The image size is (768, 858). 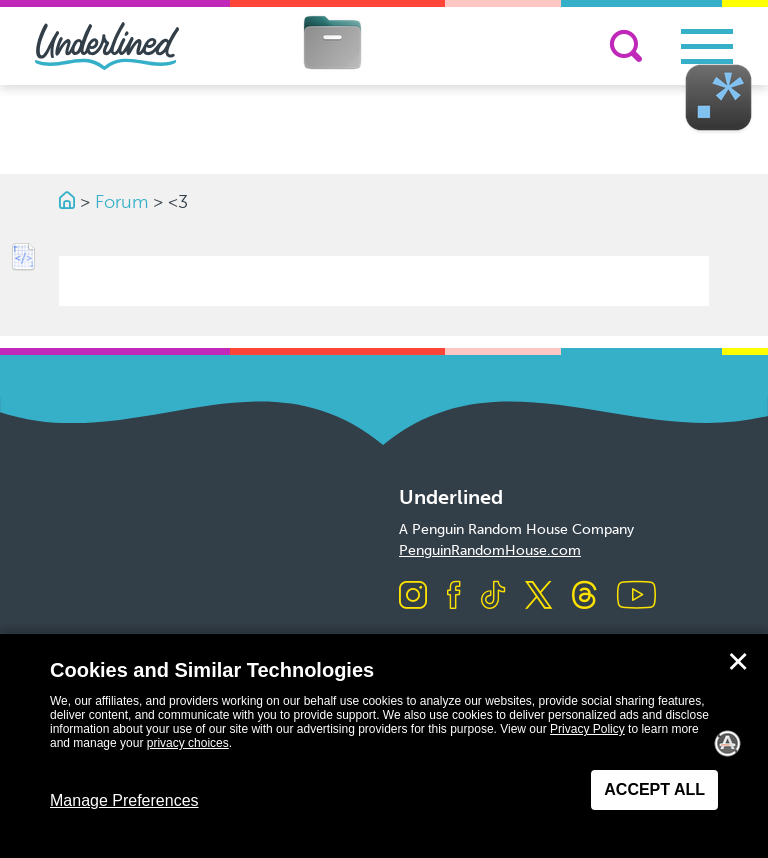 I want to click on open the software updater application, so click(x=727, y=743).